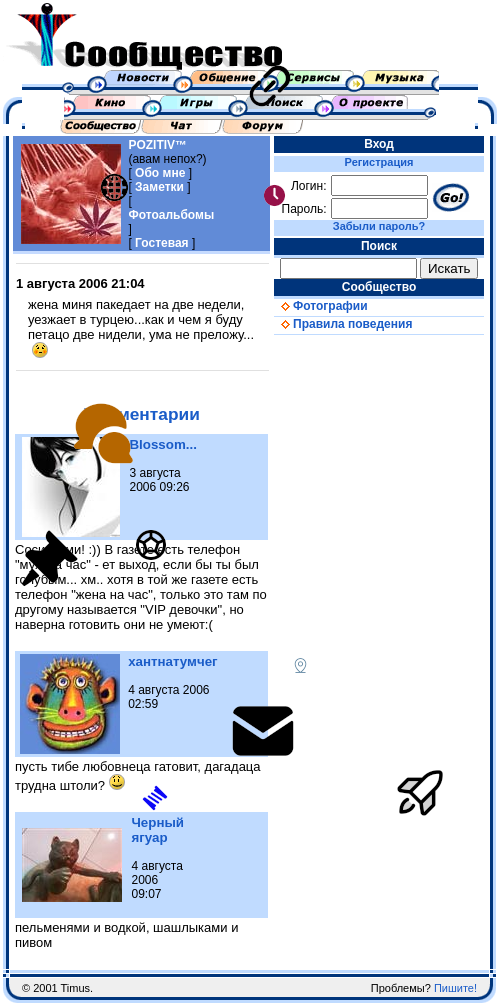 The height and width of the screenshot is (1003, 499). What do you see at coordinates (46, 561) in the screenshot?
I see `pin a message to the channel` at bounding box center [46, 561].